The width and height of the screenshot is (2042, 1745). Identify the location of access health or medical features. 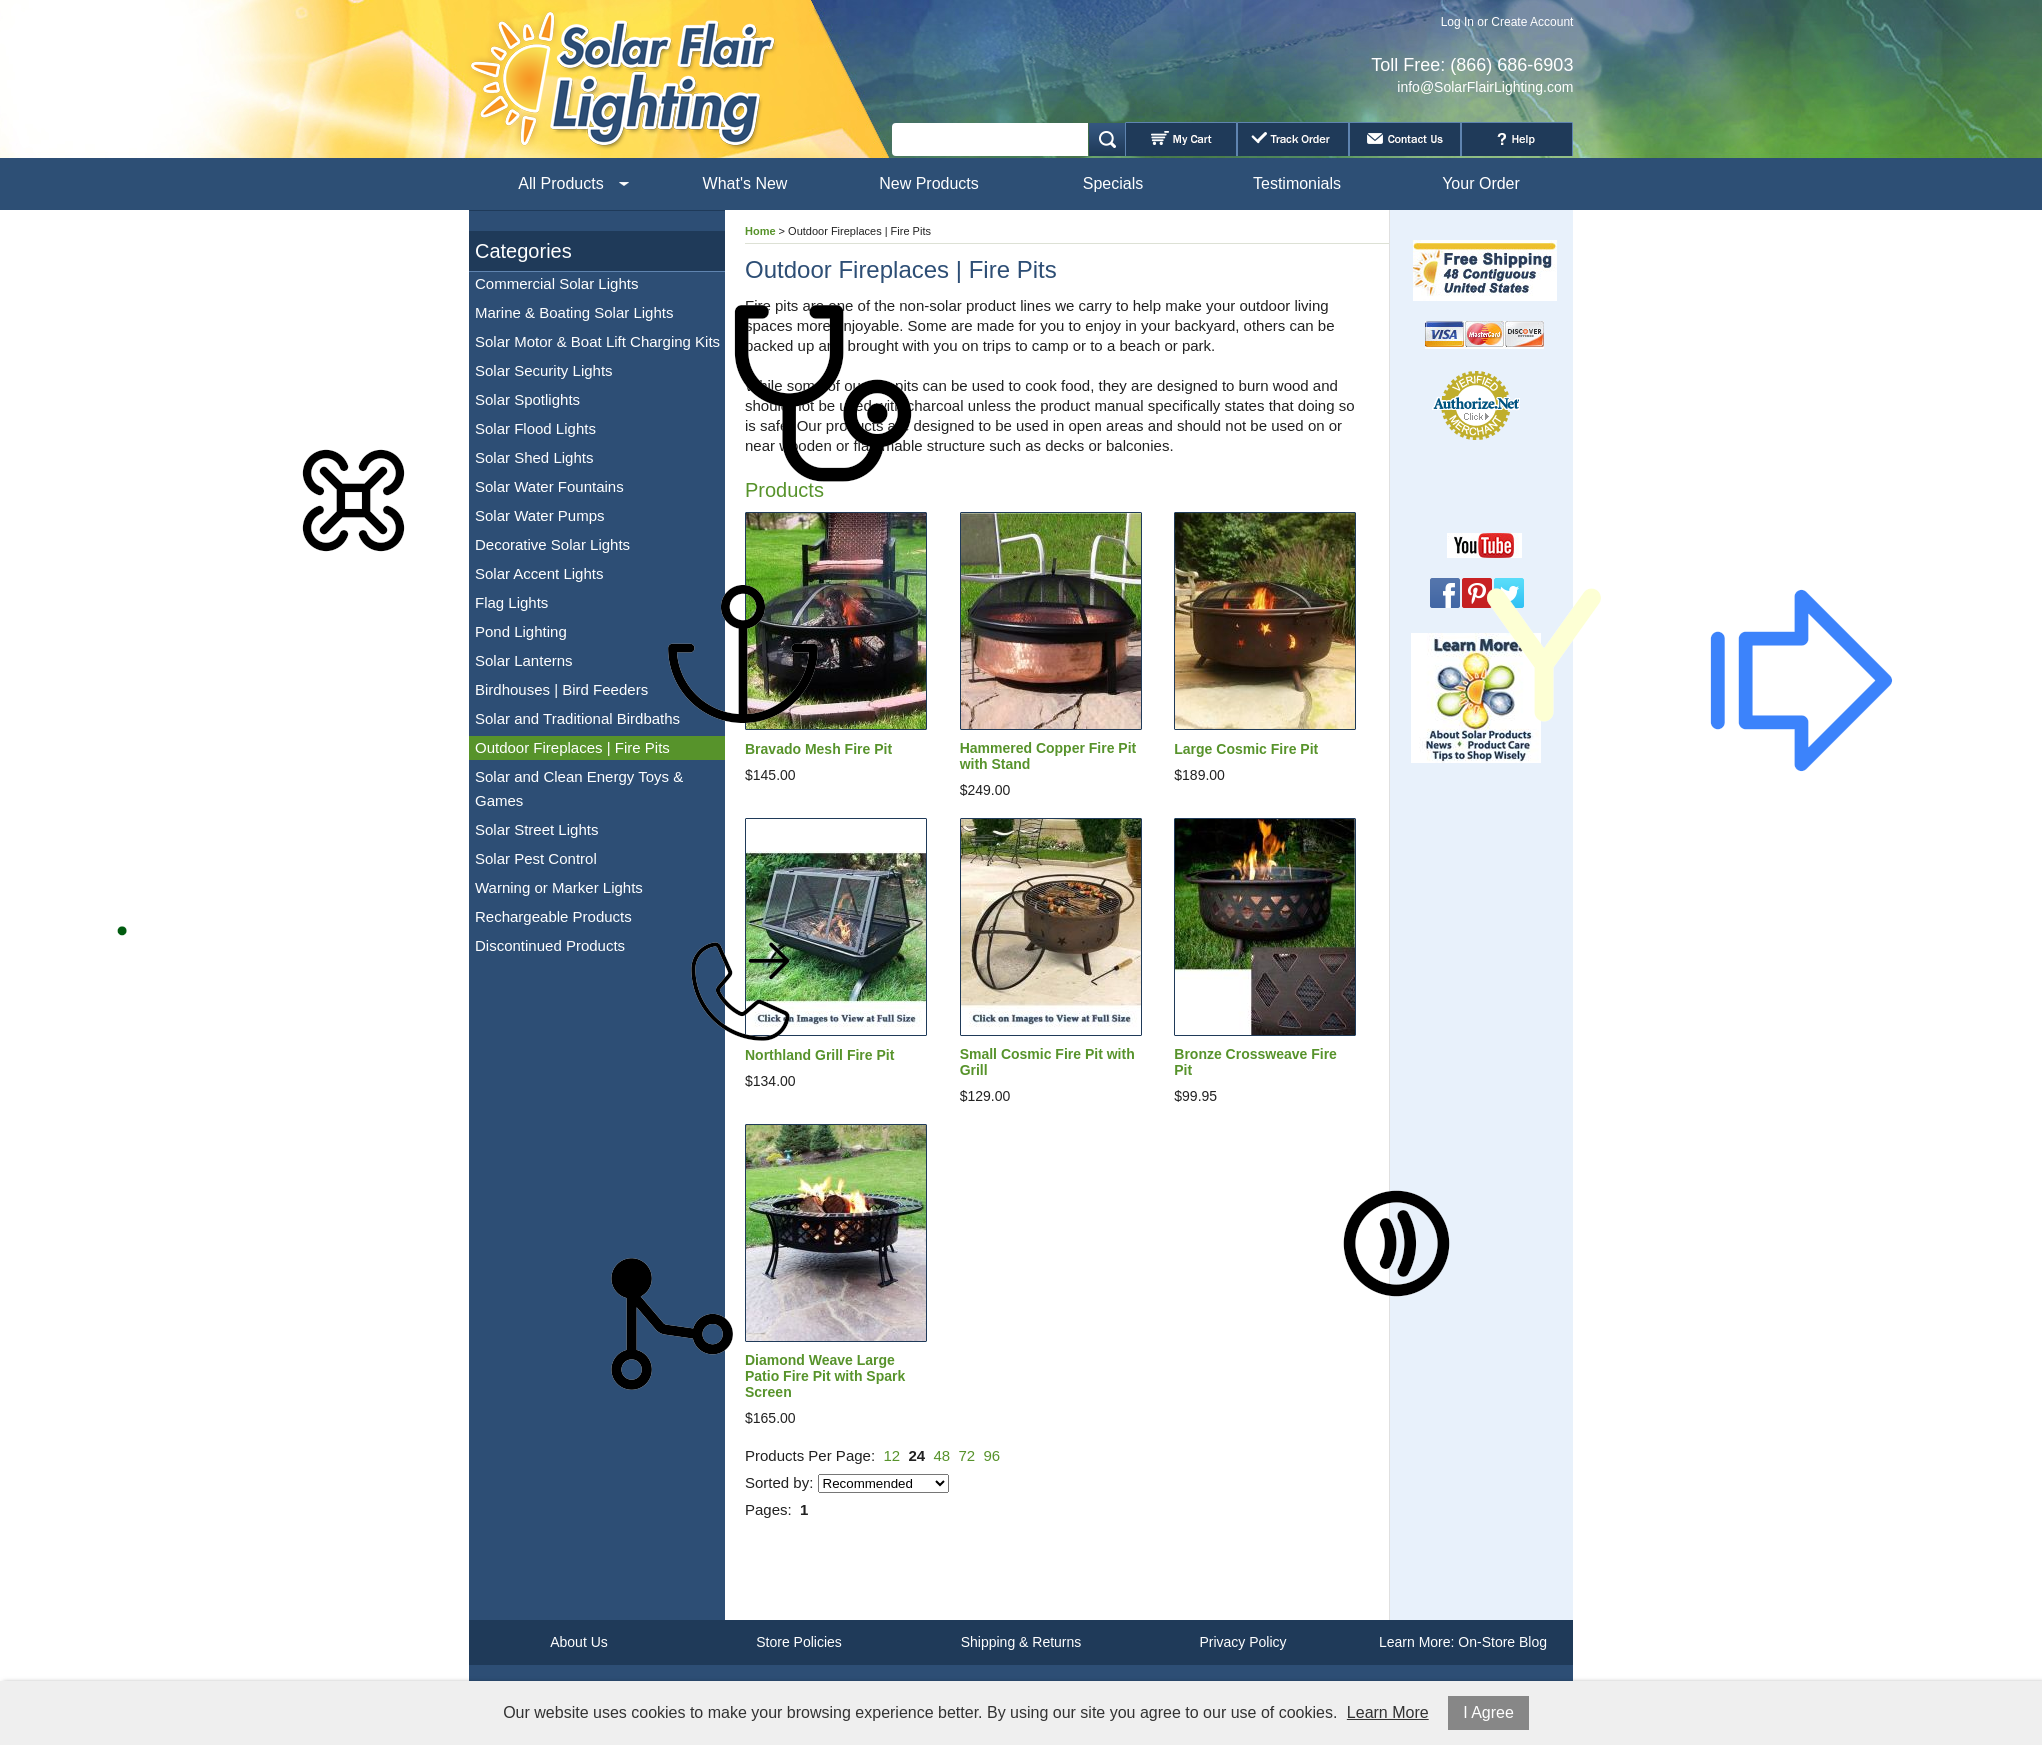
(809, 386).